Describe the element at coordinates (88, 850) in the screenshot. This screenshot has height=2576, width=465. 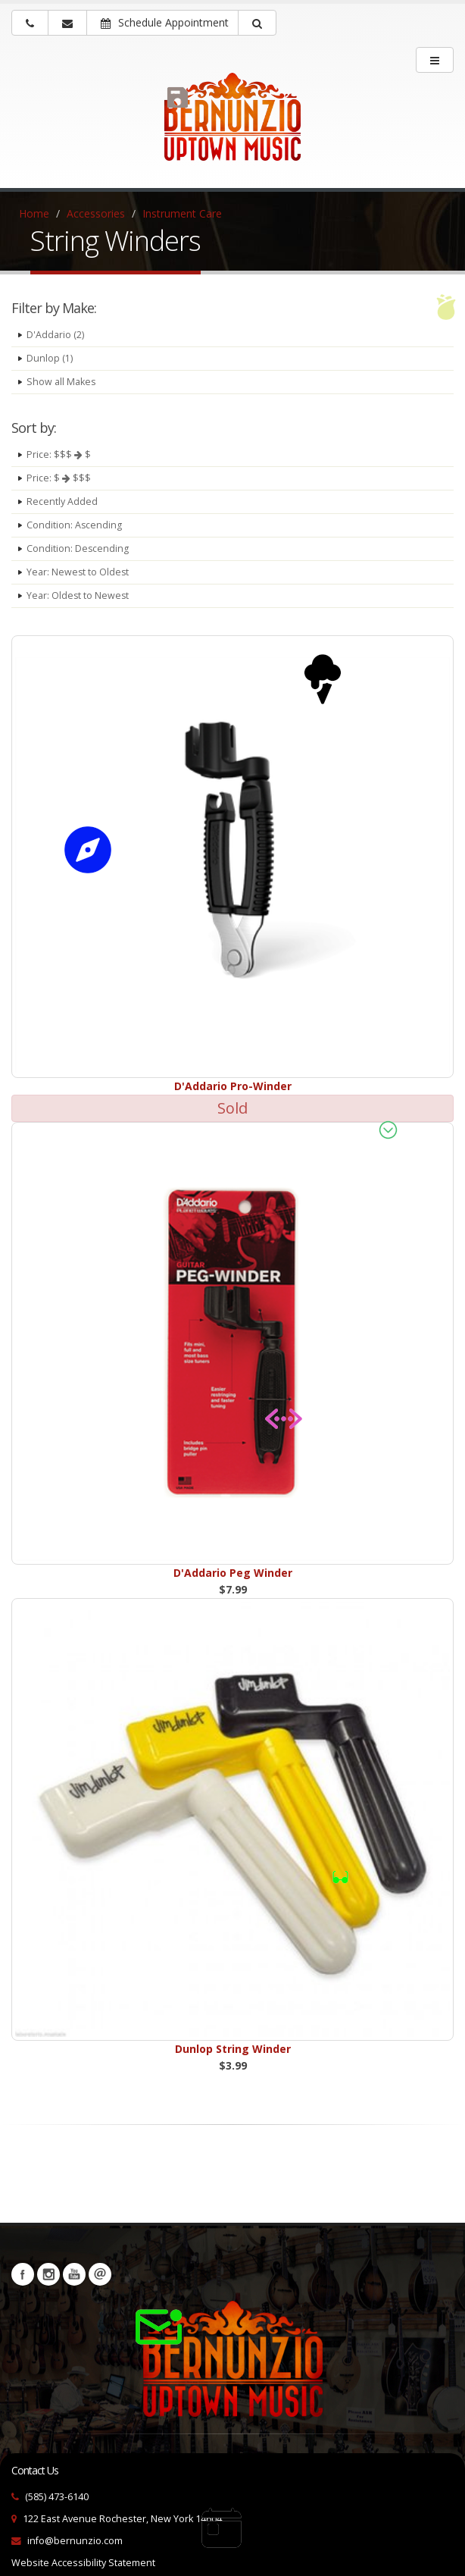
I see `access navigation or direction features` at that location.